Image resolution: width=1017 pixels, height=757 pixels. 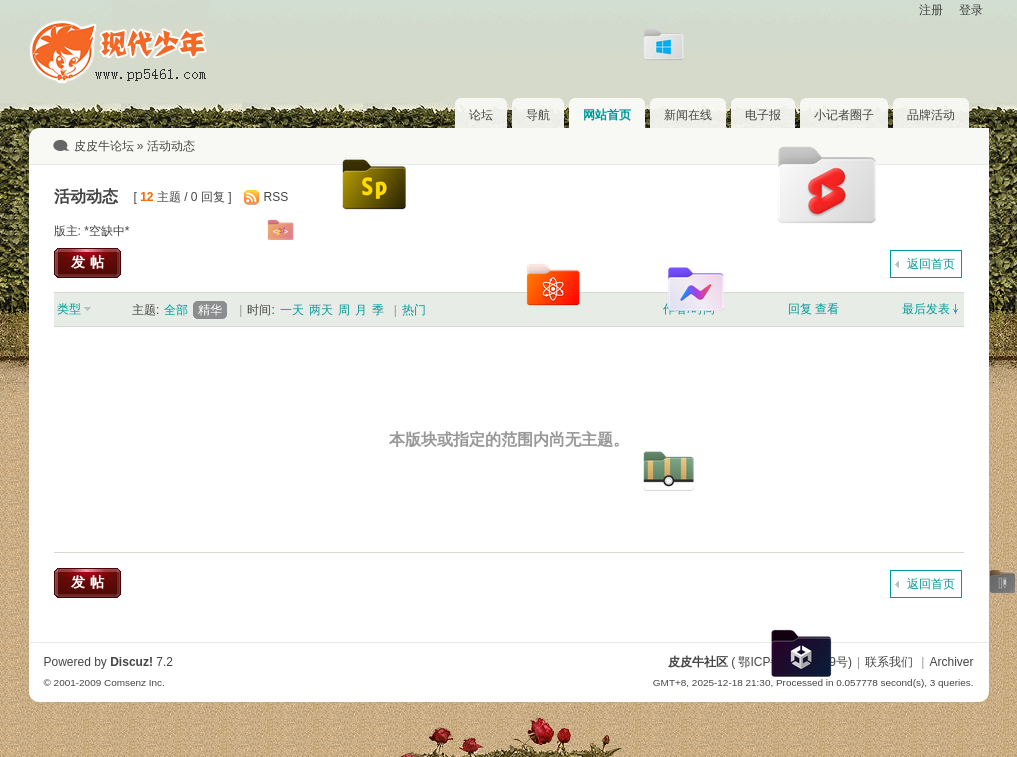 What do you see at coordinates (280, 230) in the screenshot?
I see `folder containing styled-components files` at bounding box center [280, 230].